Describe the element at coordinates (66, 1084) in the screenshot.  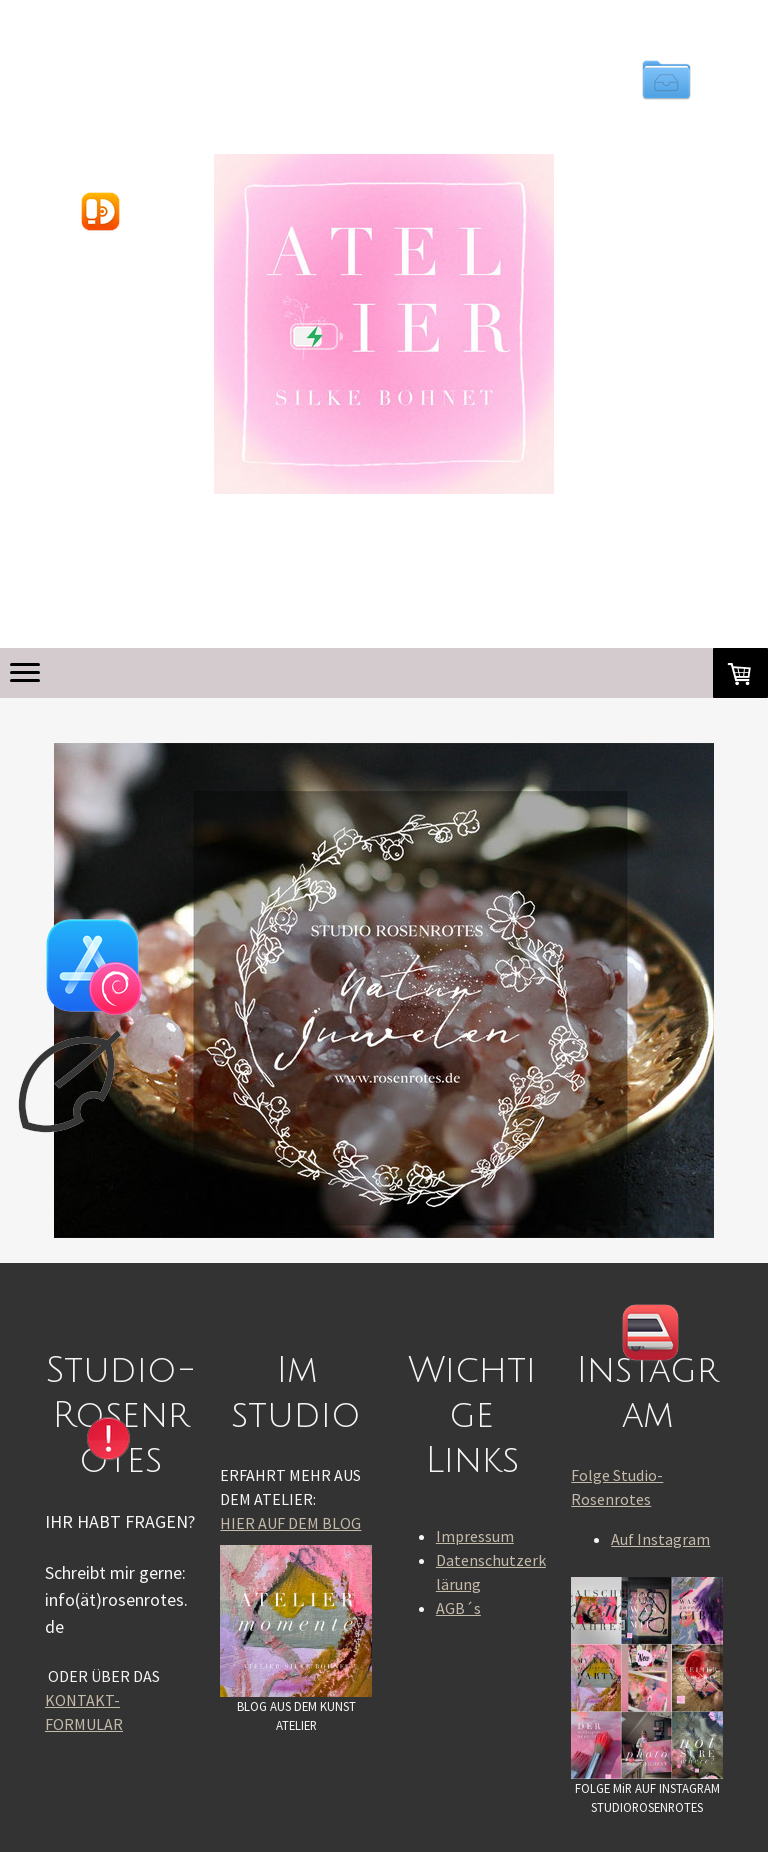
I see `access nature and plant emoji category` at that location.